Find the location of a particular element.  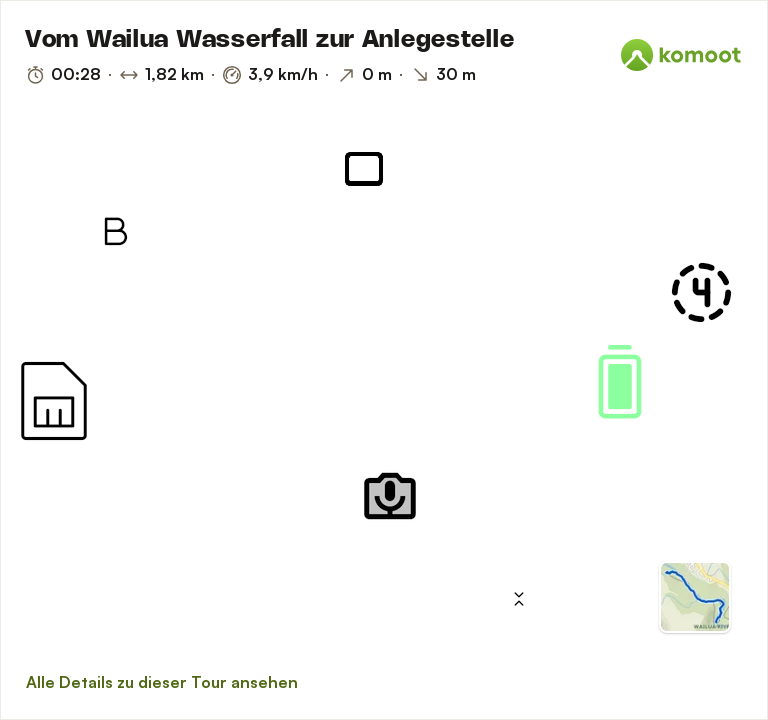

step 4 in a multi-step process is located at coordinates (701, 292).